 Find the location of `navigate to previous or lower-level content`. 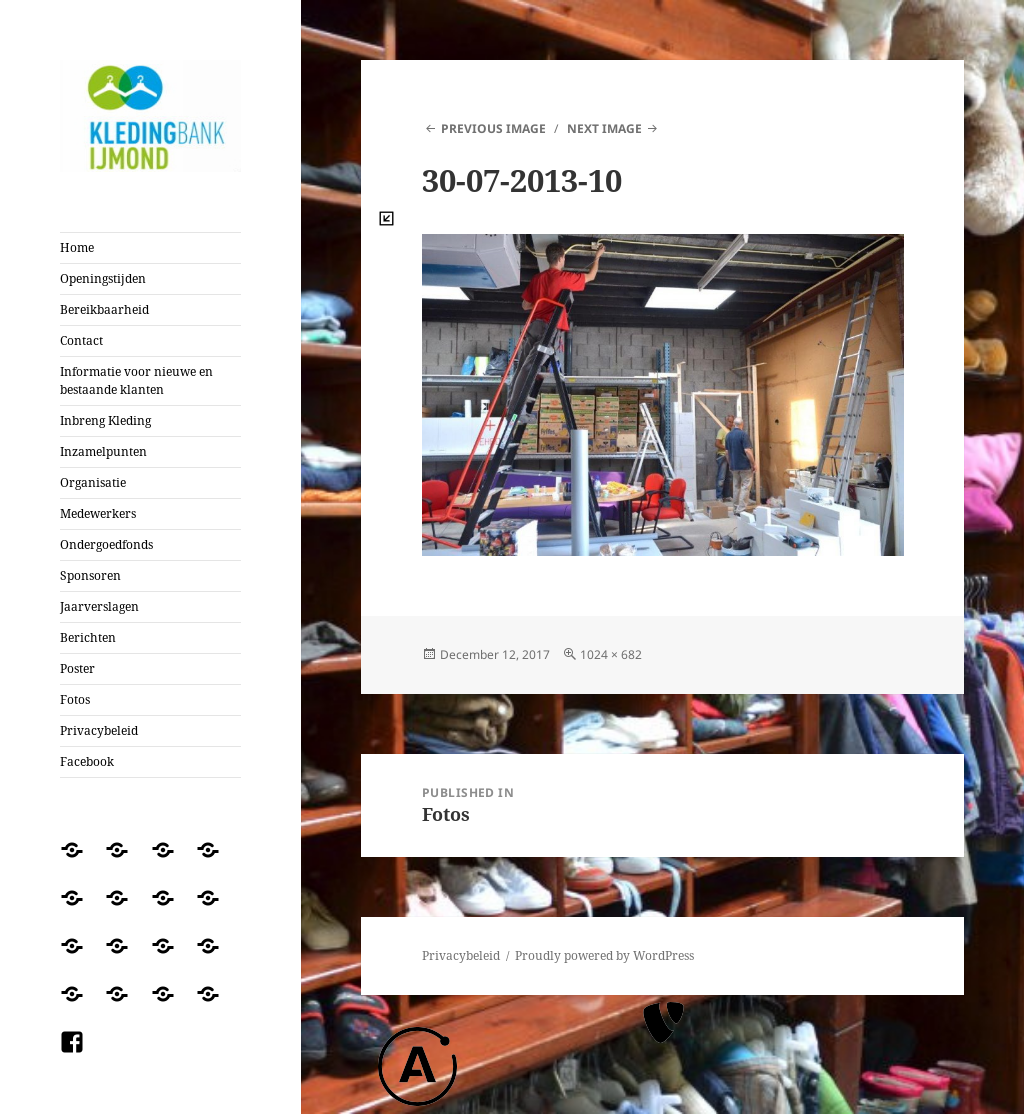

navigate to previous or lower-level content is located at coordinates (386, 218).